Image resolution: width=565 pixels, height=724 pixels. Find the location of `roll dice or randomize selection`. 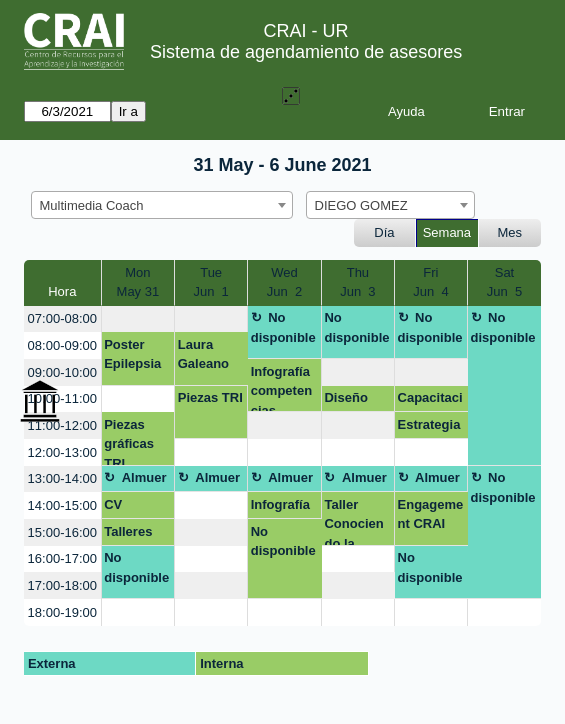

roll dice or randomize selection is located at coordinates (291, 96).